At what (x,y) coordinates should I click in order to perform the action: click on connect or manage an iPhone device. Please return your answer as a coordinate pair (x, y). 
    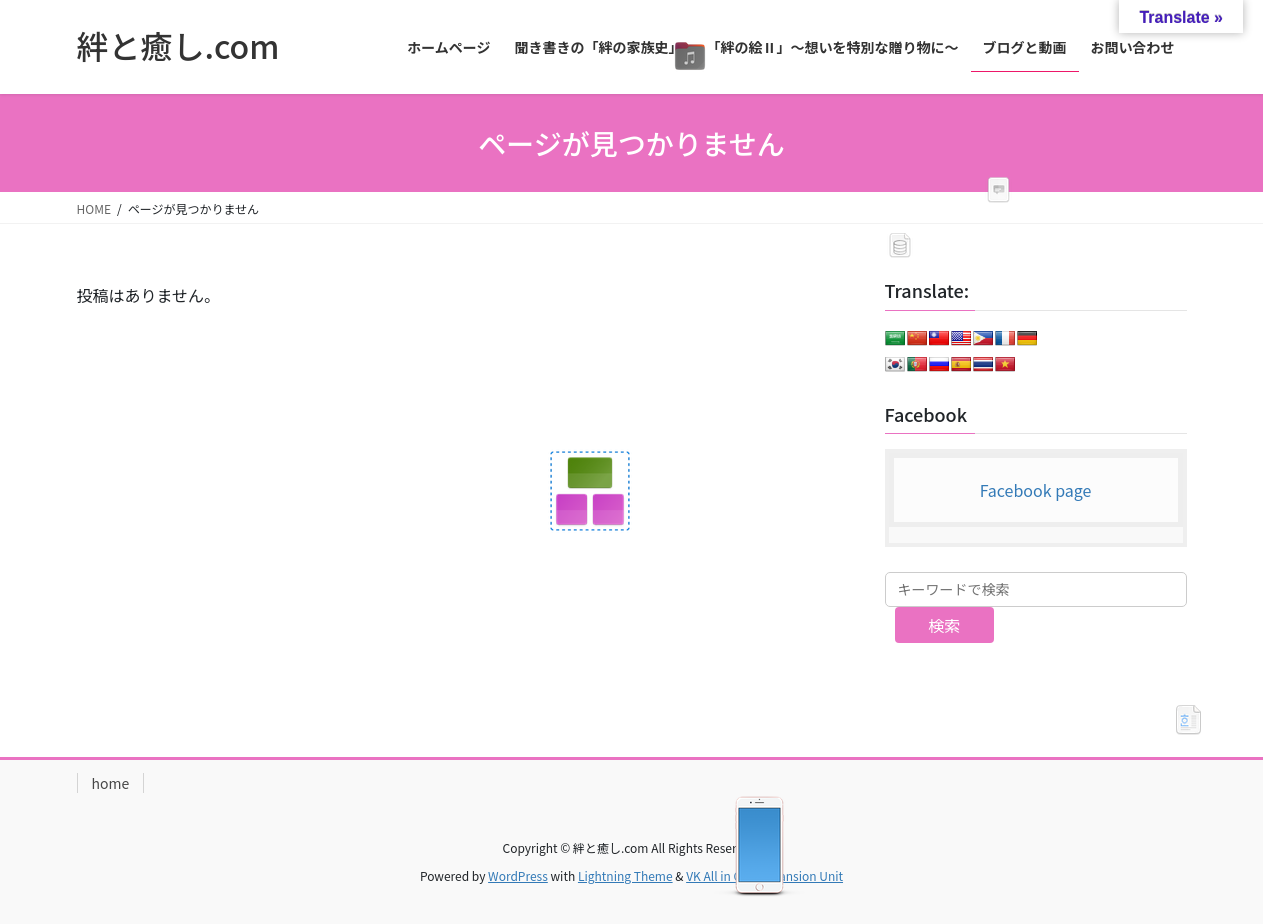
    Looking at the image, I should click on (759, 846).